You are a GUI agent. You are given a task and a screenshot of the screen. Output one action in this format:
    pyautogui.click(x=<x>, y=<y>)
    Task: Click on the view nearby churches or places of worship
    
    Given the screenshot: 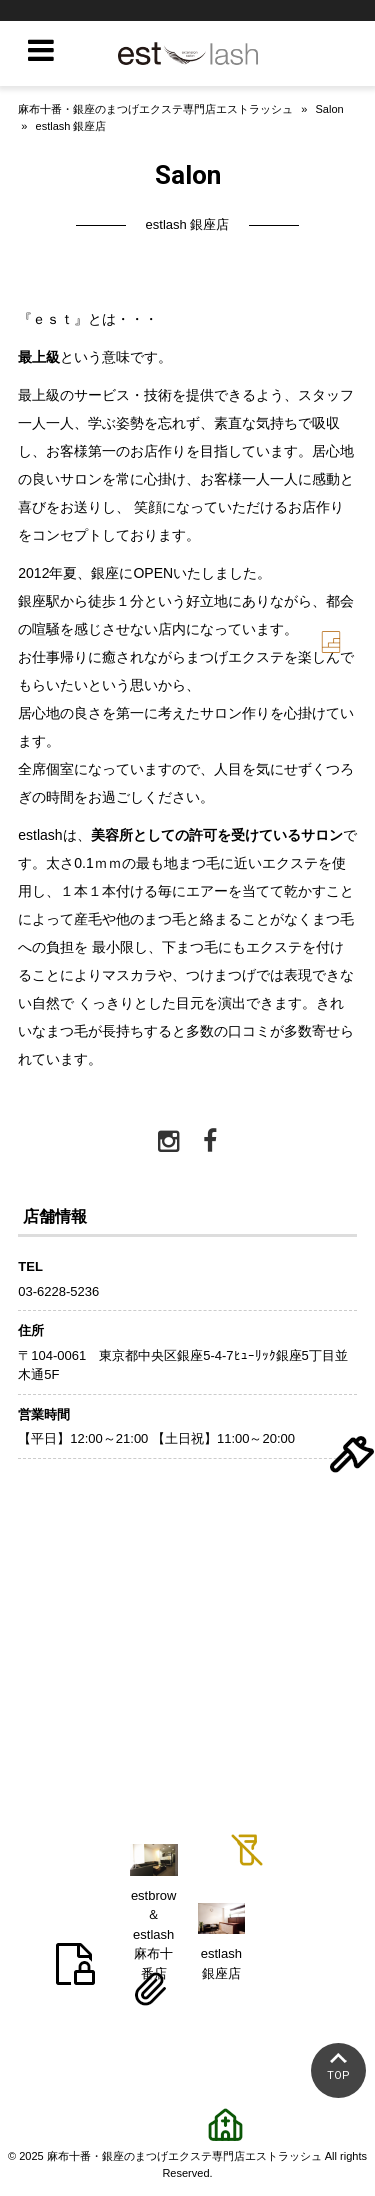 What is the action you would take?
    pyautogui.click(x=225, y=2125)
    